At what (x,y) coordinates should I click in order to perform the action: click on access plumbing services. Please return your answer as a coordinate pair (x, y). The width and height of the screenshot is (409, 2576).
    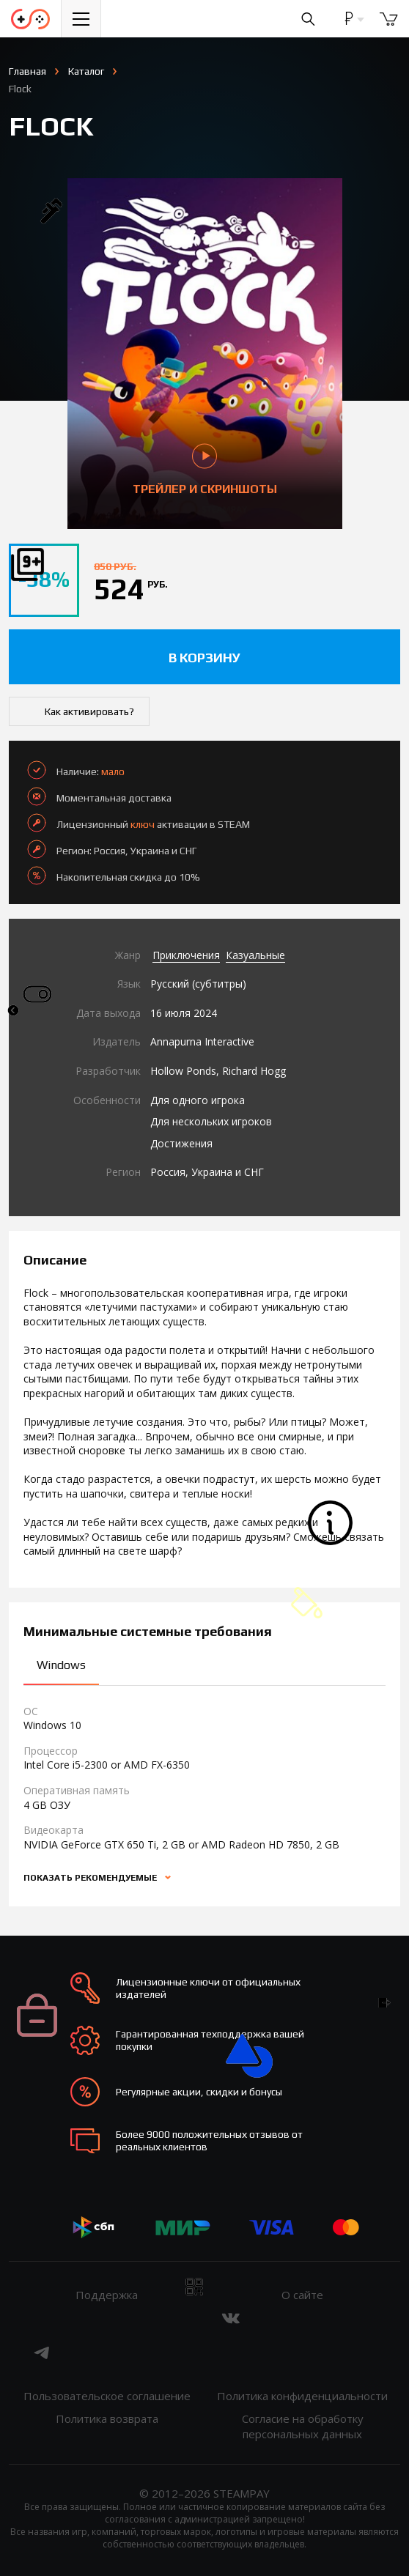
    Looking at the image, I should click on (51, 211).